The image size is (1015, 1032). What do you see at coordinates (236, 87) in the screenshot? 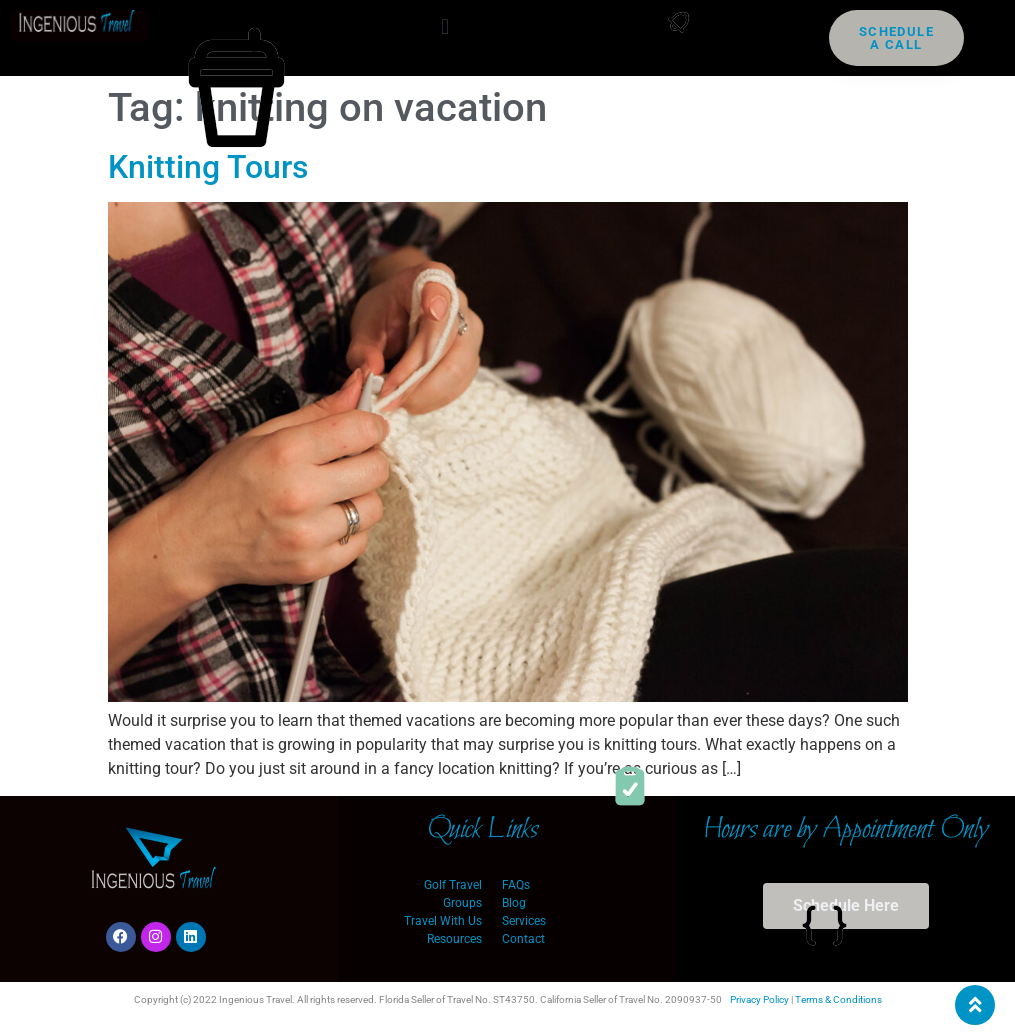
I see `order a coffee or beverage` at bounding box center [236, 87].